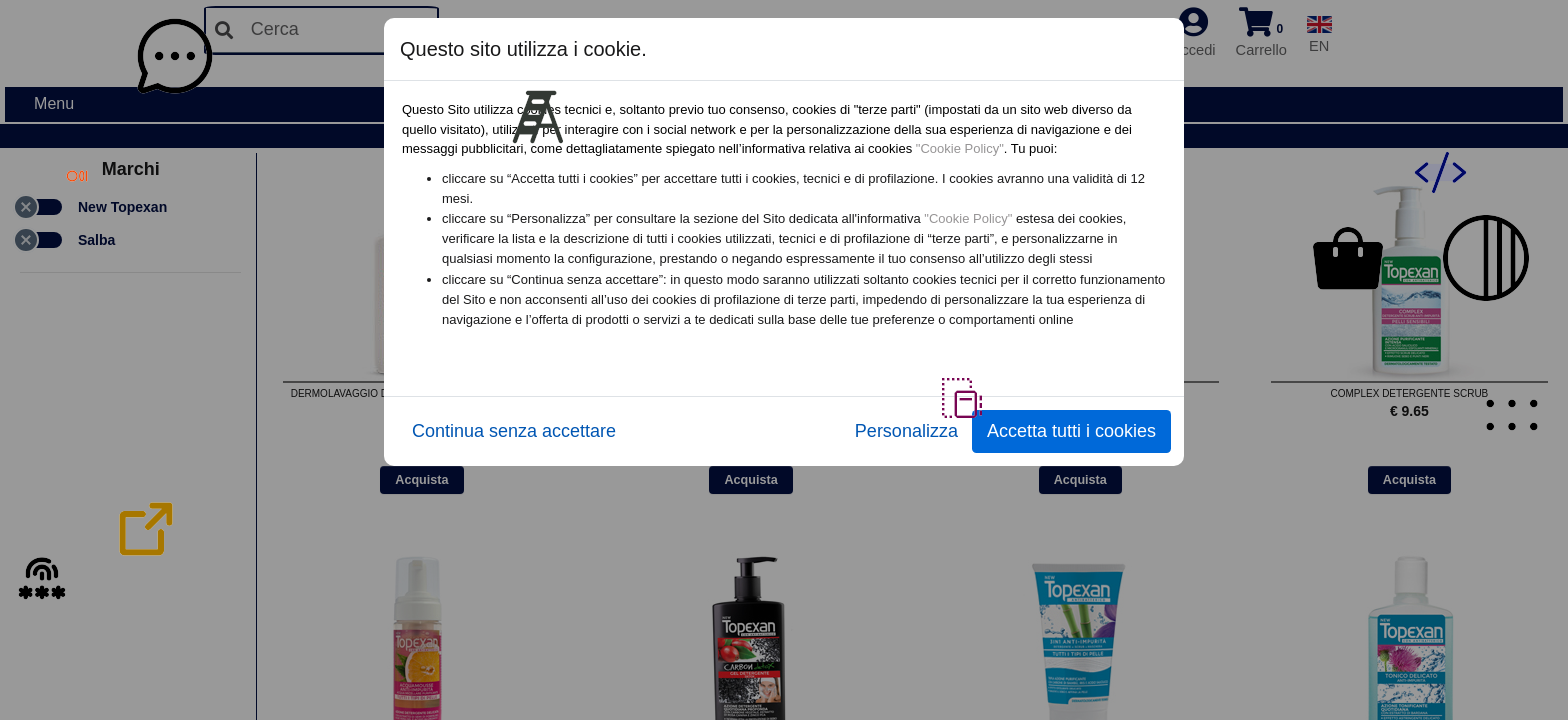 The image size is (1568, 720). I want to click on access tools or equipment section, so click(539, 117).